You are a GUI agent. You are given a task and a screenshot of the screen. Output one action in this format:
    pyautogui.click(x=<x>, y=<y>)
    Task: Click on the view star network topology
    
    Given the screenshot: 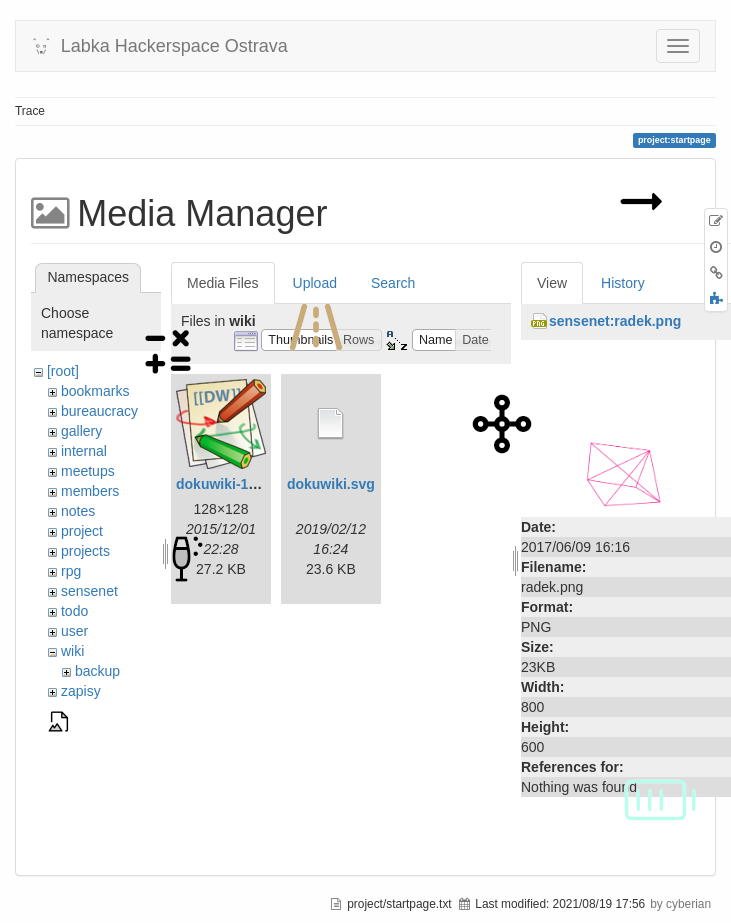 What is the action you would take?
    pyautogui.click(x=502, y=424)
    